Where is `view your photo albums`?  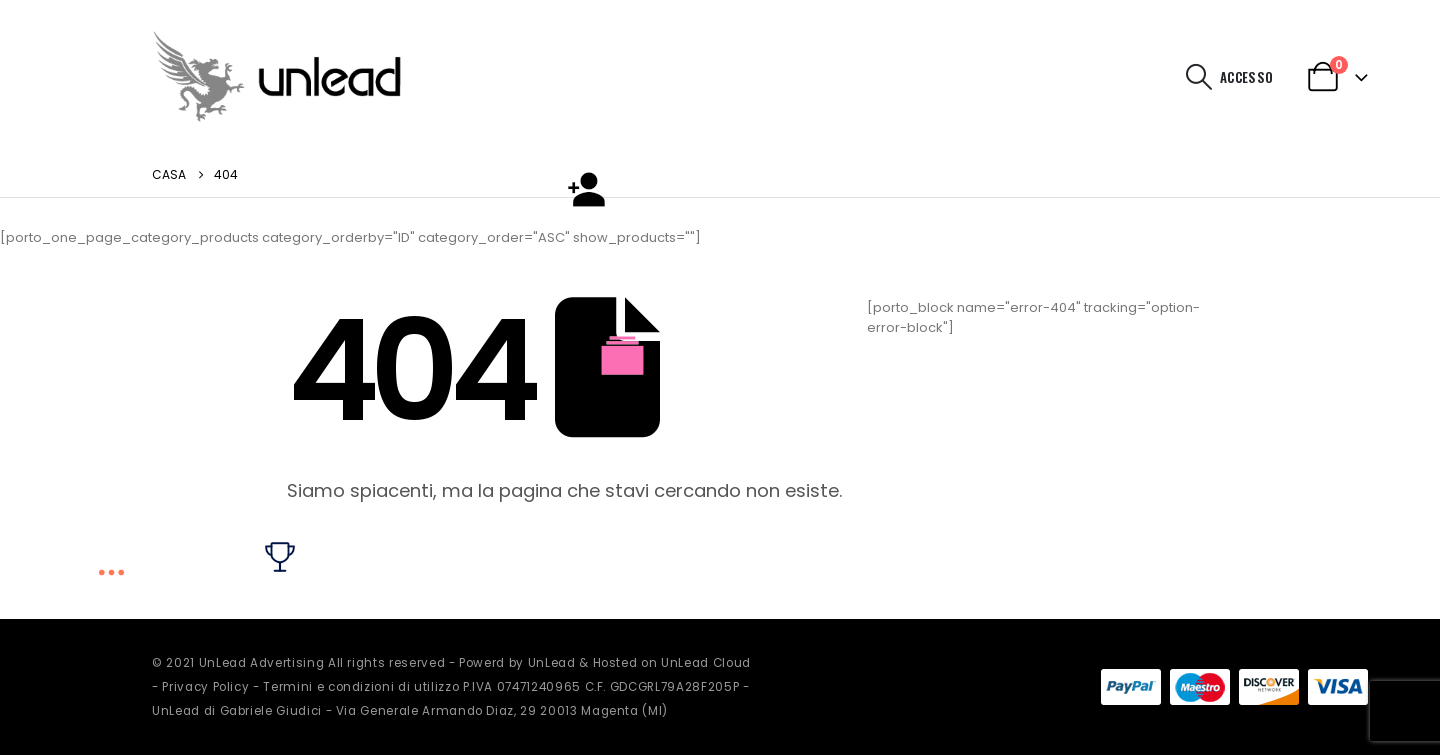
view your photo albums is located at coordinates (622, 355).